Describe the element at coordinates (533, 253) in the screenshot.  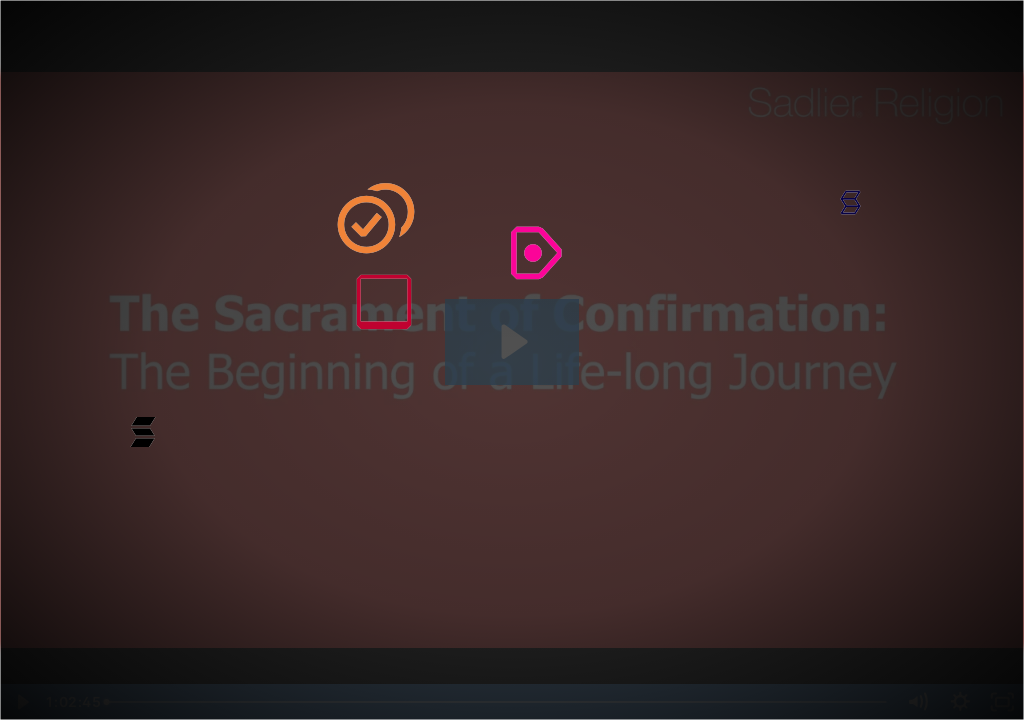
I see `indicates the current active line during debugging` at that location.